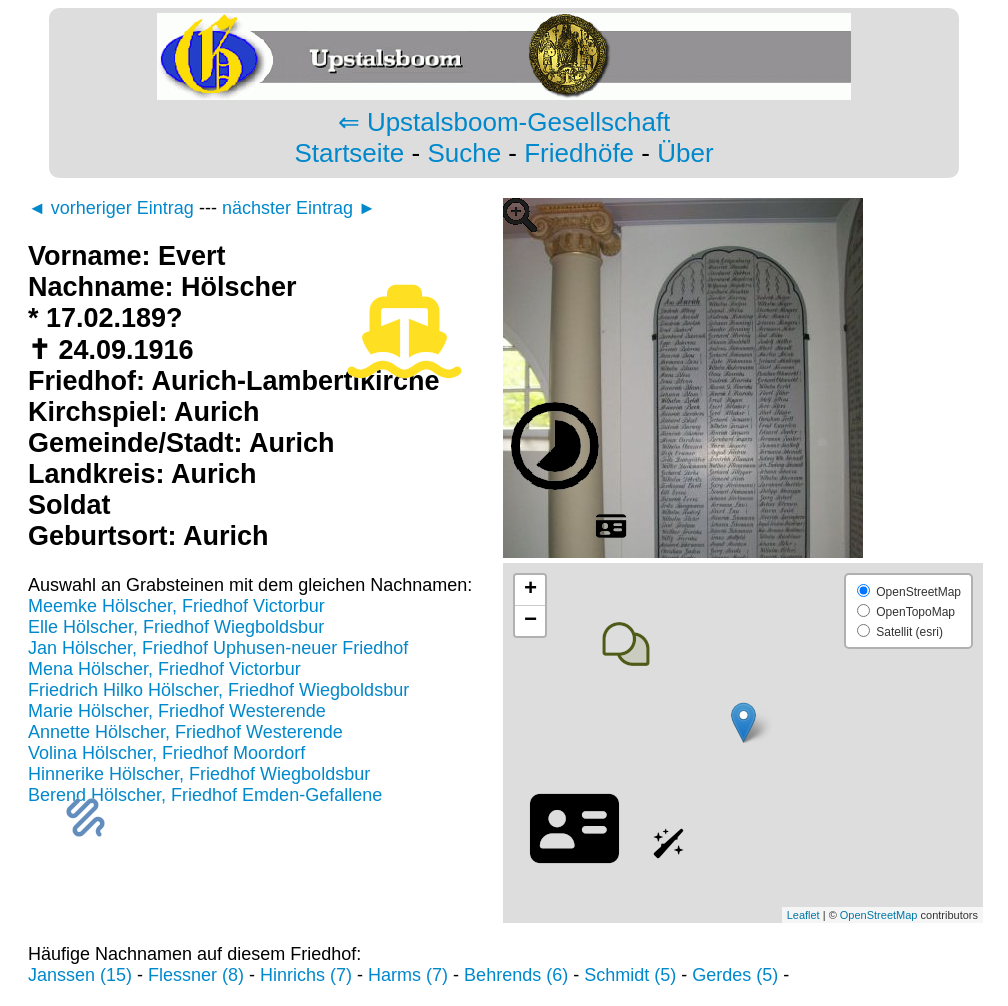  Describe the element at coordinates (85, 817) in the screenshot. I see `access freehand drawing or sketching tool` at that location.